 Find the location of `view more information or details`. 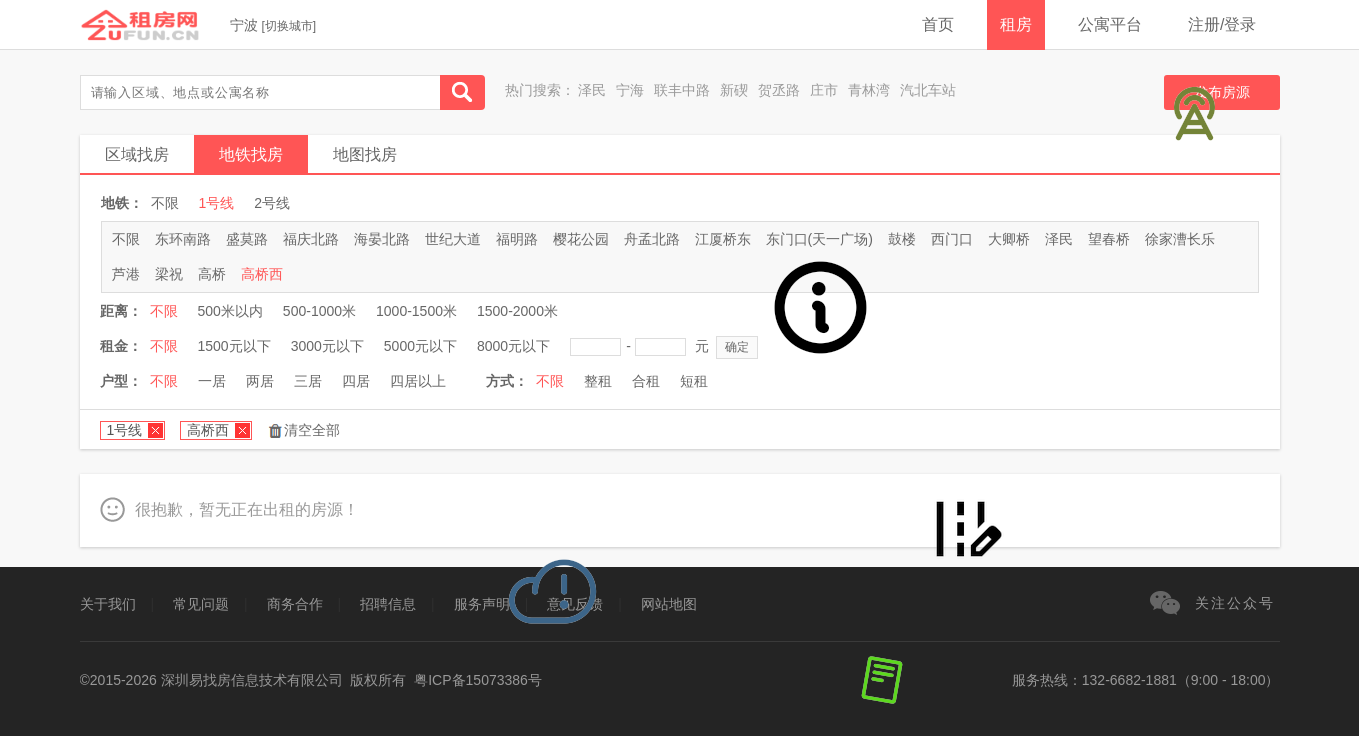

view more information or details is located at coordinates (820, 307).